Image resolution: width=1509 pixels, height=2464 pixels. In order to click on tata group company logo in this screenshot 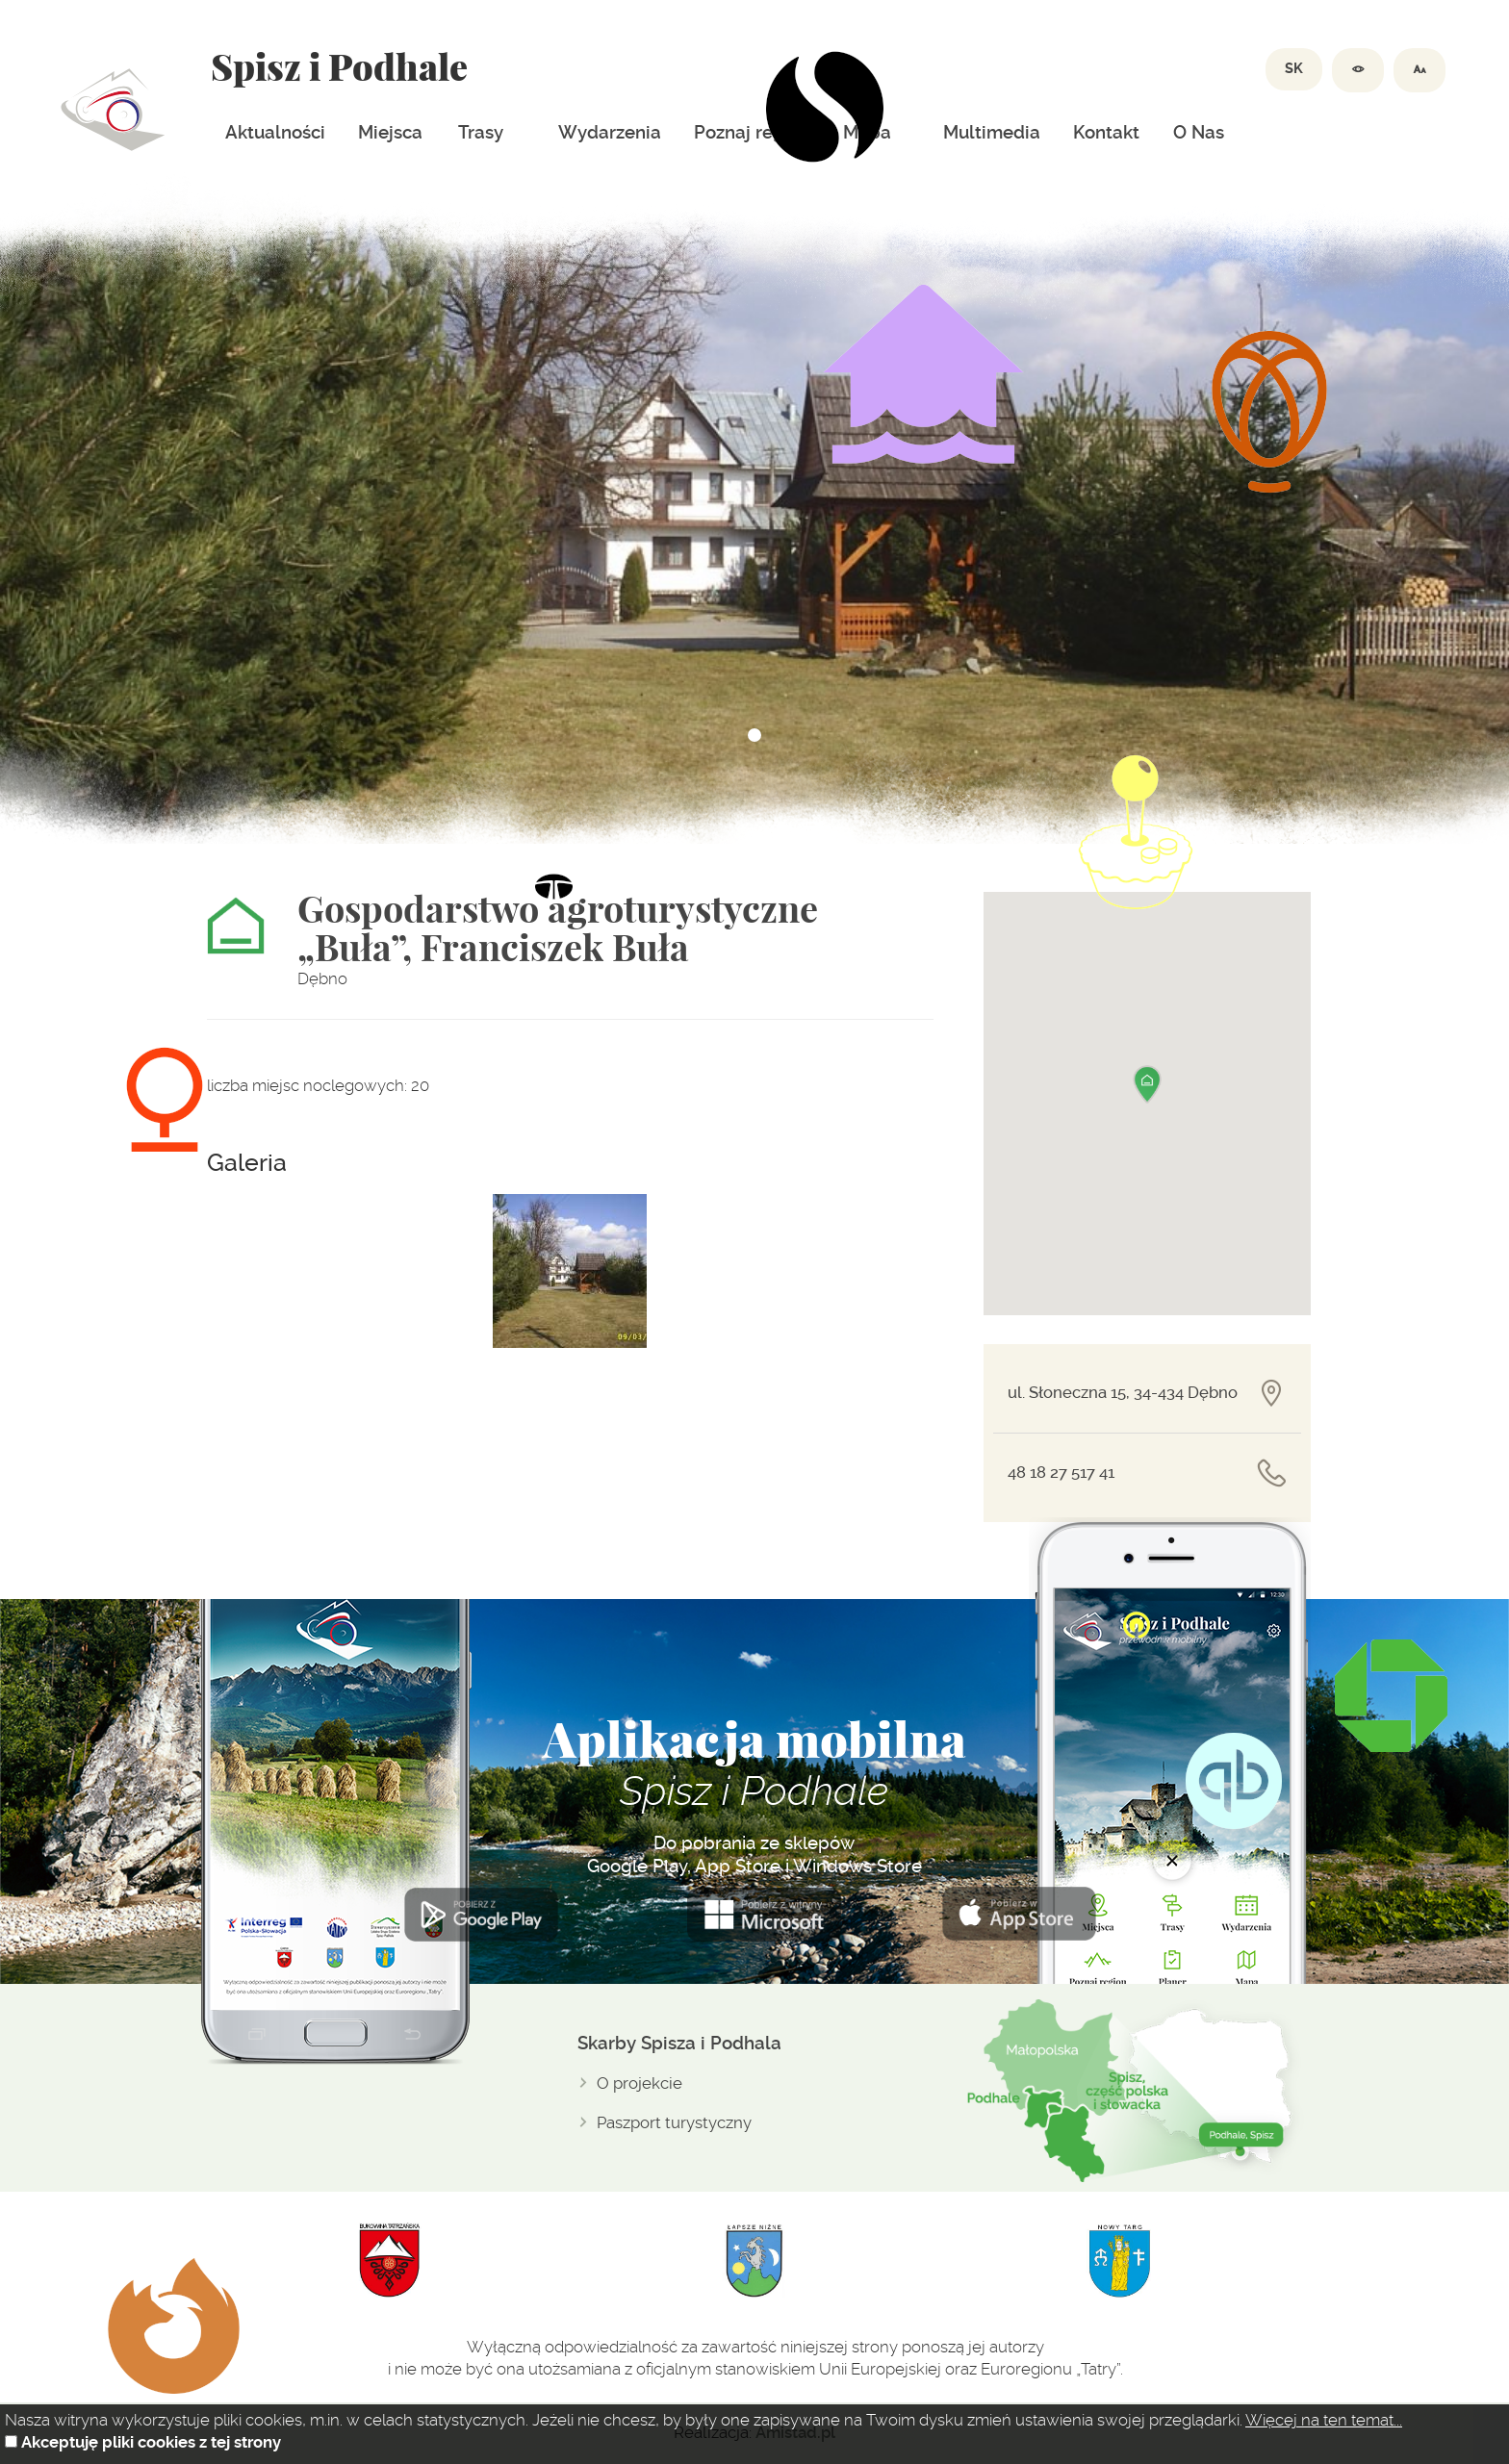, I will do `click(553, 886)`.